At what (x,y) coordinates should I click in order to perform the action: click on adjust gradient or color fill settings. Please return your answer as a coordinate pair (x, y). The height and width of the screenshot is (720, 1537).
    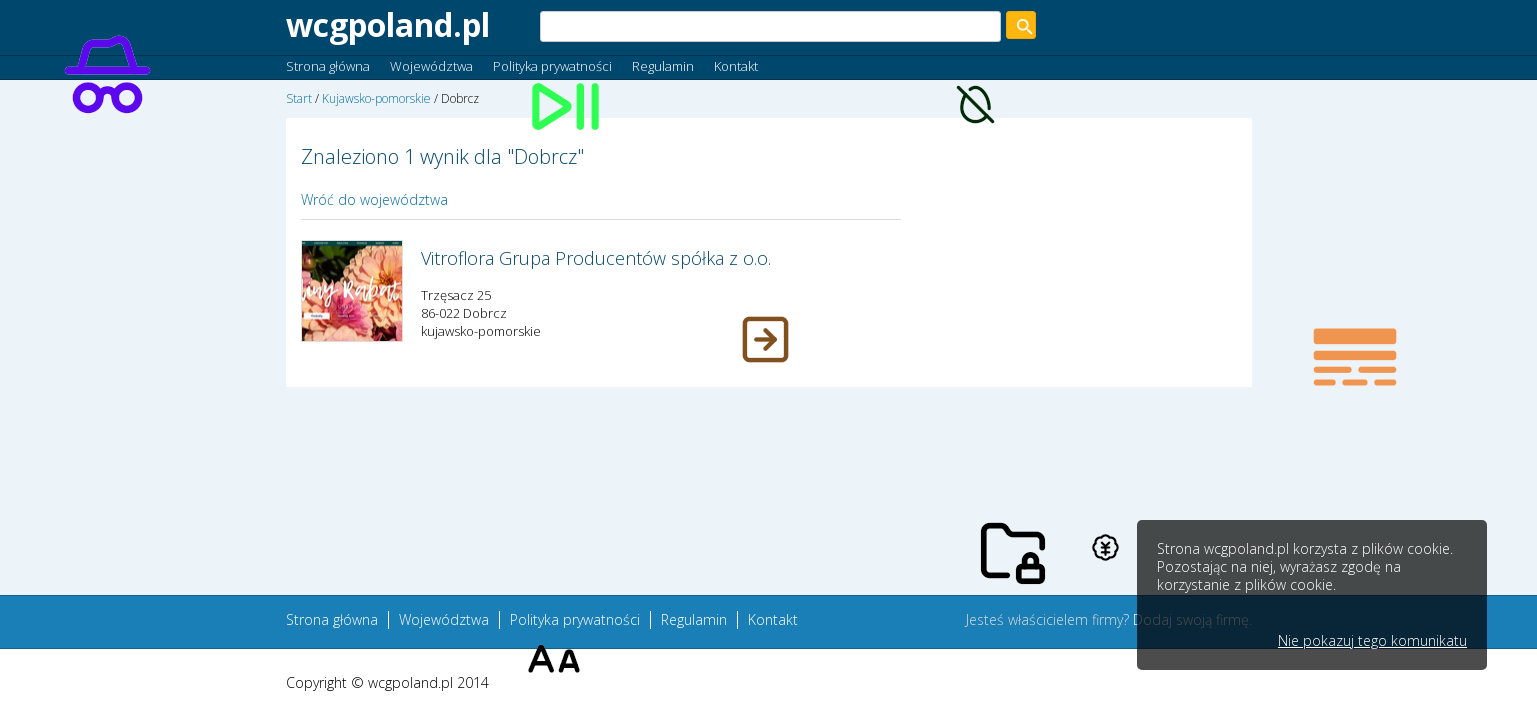
    Looking at the image, I should click on (1355, 357).